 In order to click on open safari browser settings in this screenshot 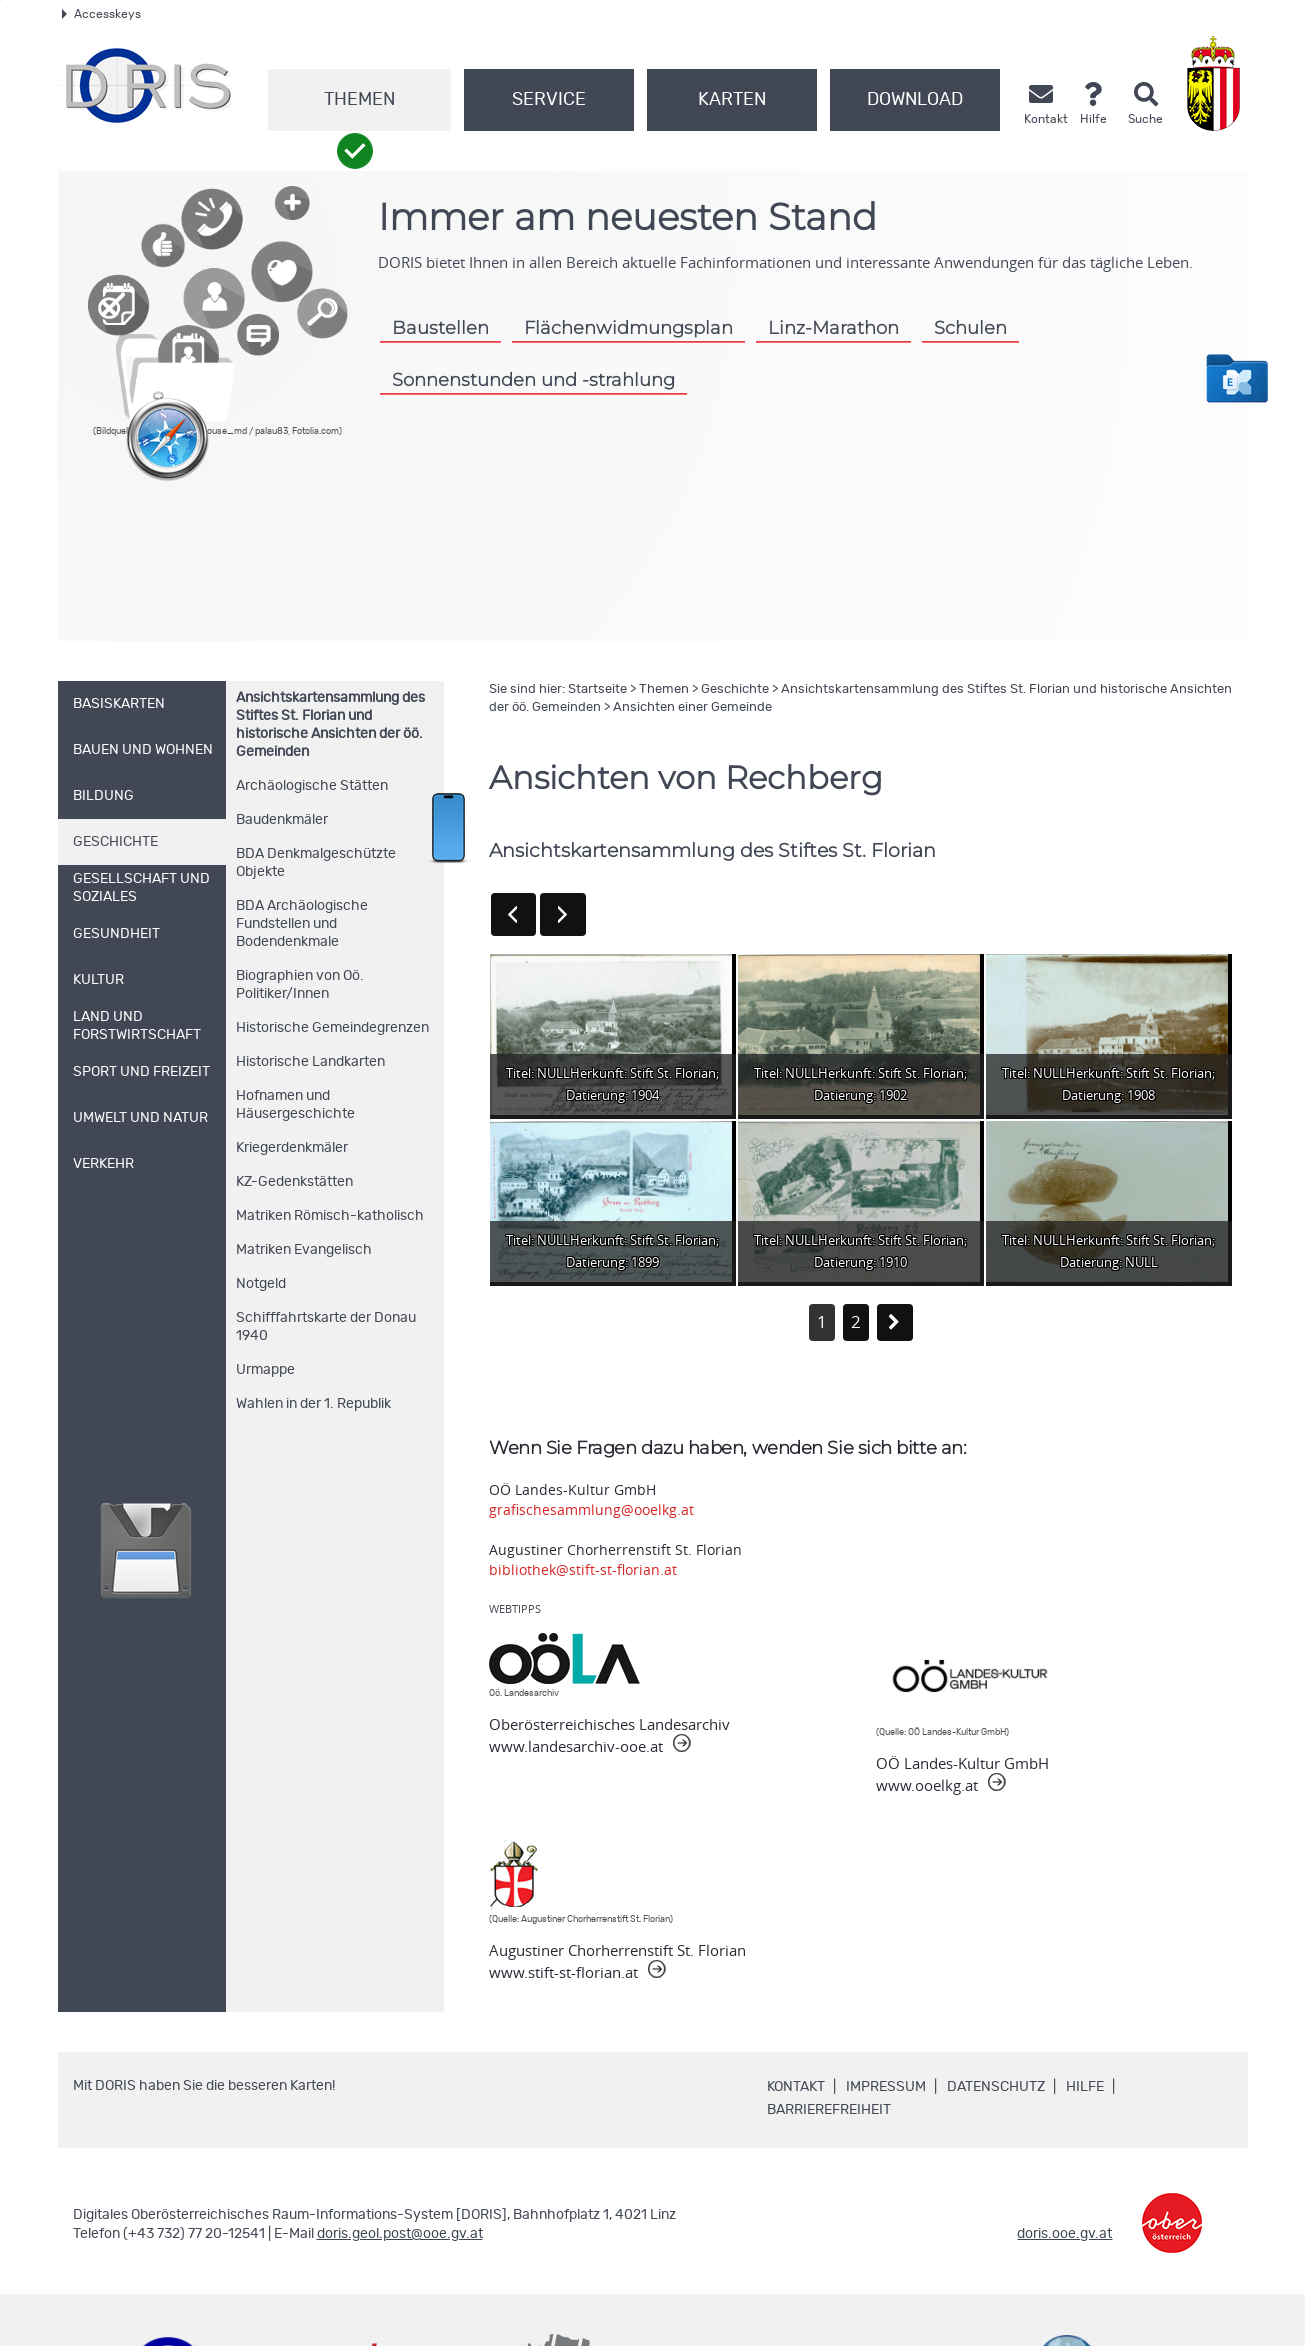, I will do `click(167, 436)`.